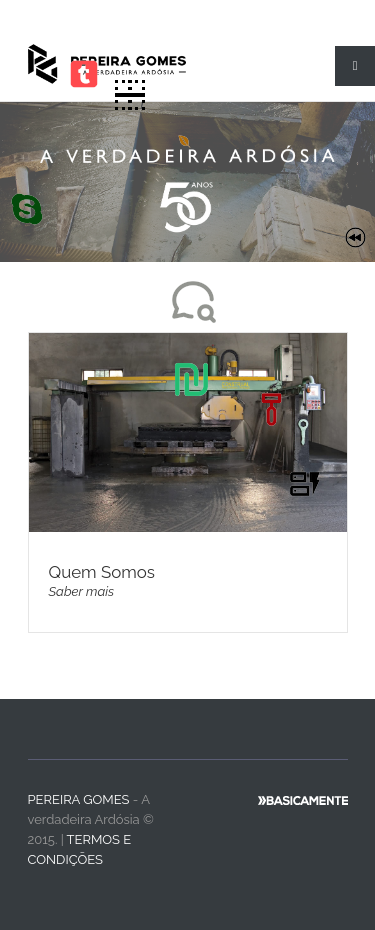  I want to click on rewind or skip to previous track, so click(355, 237).